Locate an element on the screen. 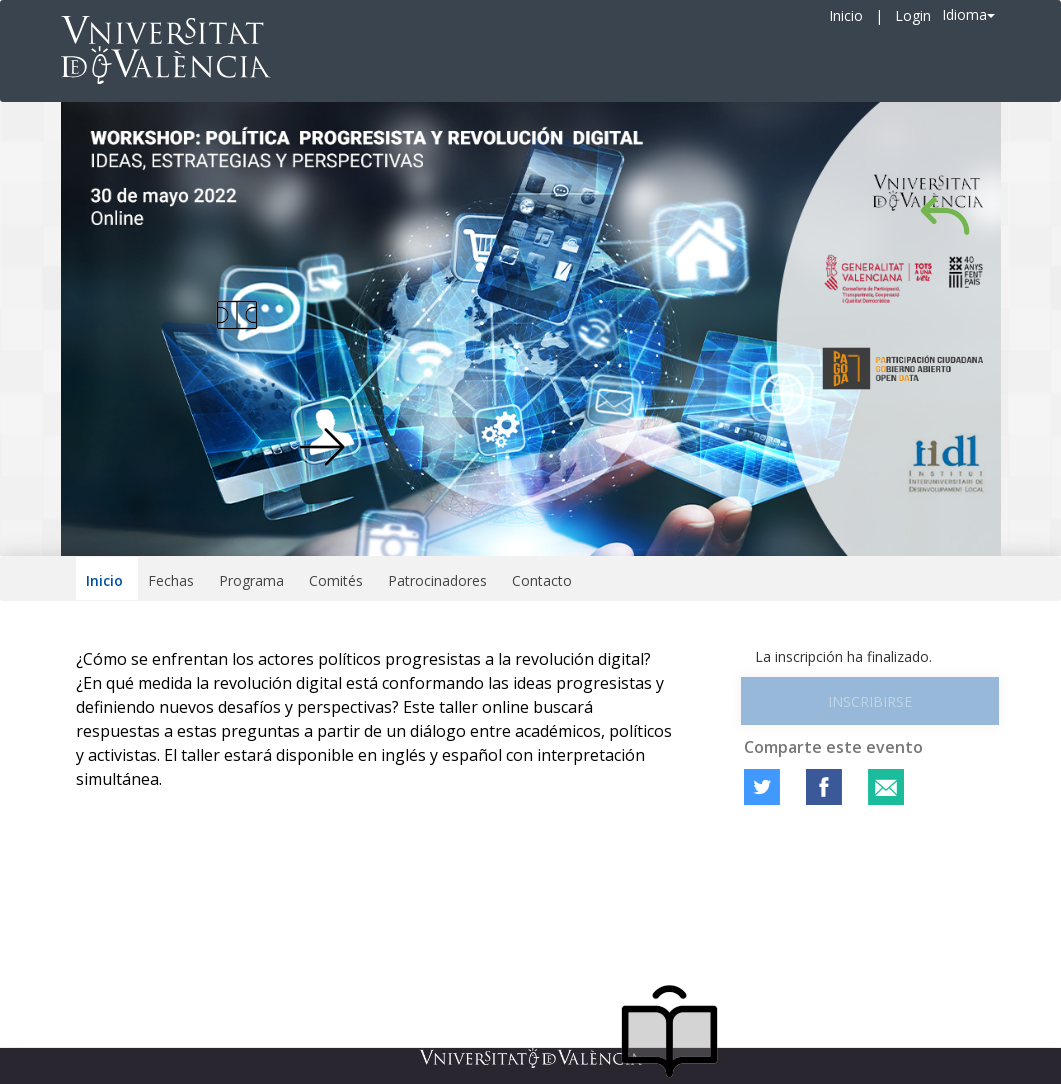 The height and width of the screenshot is (1084, 1061). reply to a message is located at coordinates (945, 216).